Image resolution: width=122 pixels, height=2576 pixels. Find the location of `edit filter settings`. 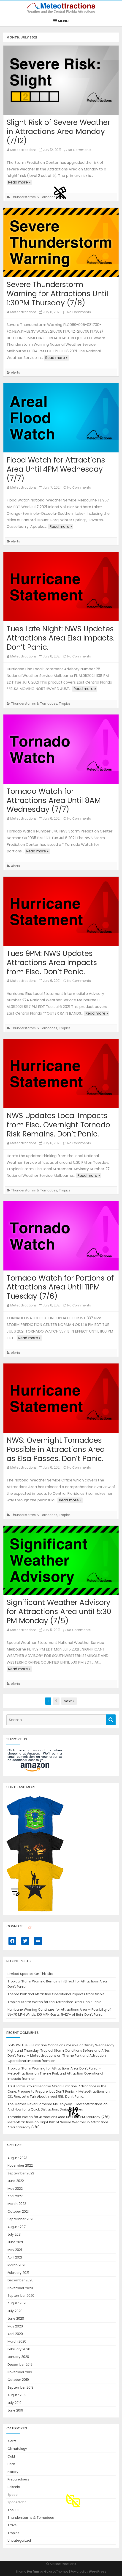

edit filter settings is located at coordinates (15, 1892).